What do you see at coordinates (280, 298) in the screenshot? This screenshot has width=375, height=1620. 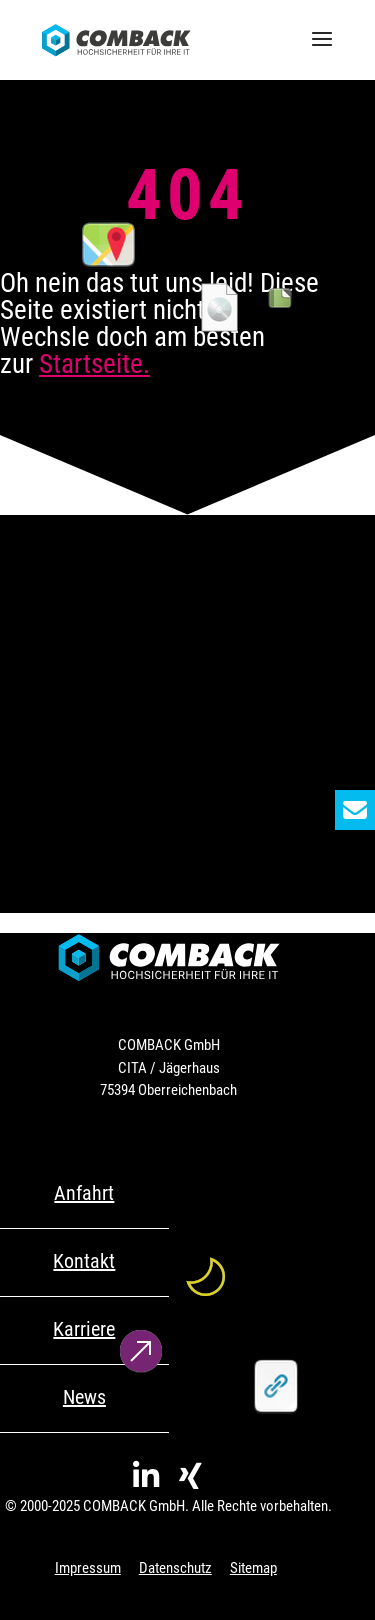 I see `change desktop wallpaper settings` at bounding box center [280, 298].